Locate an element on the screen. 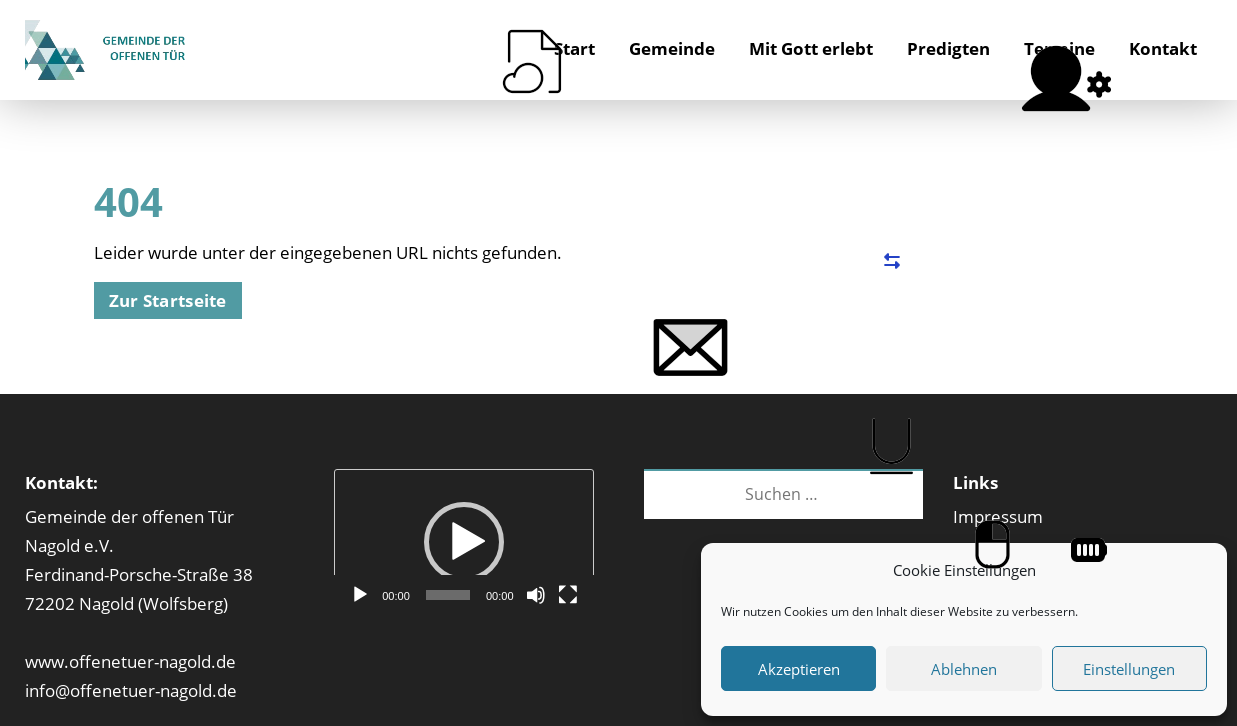 This screenshot has width=1237, height=726. access user settings or preferences is located at coordinates (1063, 81).